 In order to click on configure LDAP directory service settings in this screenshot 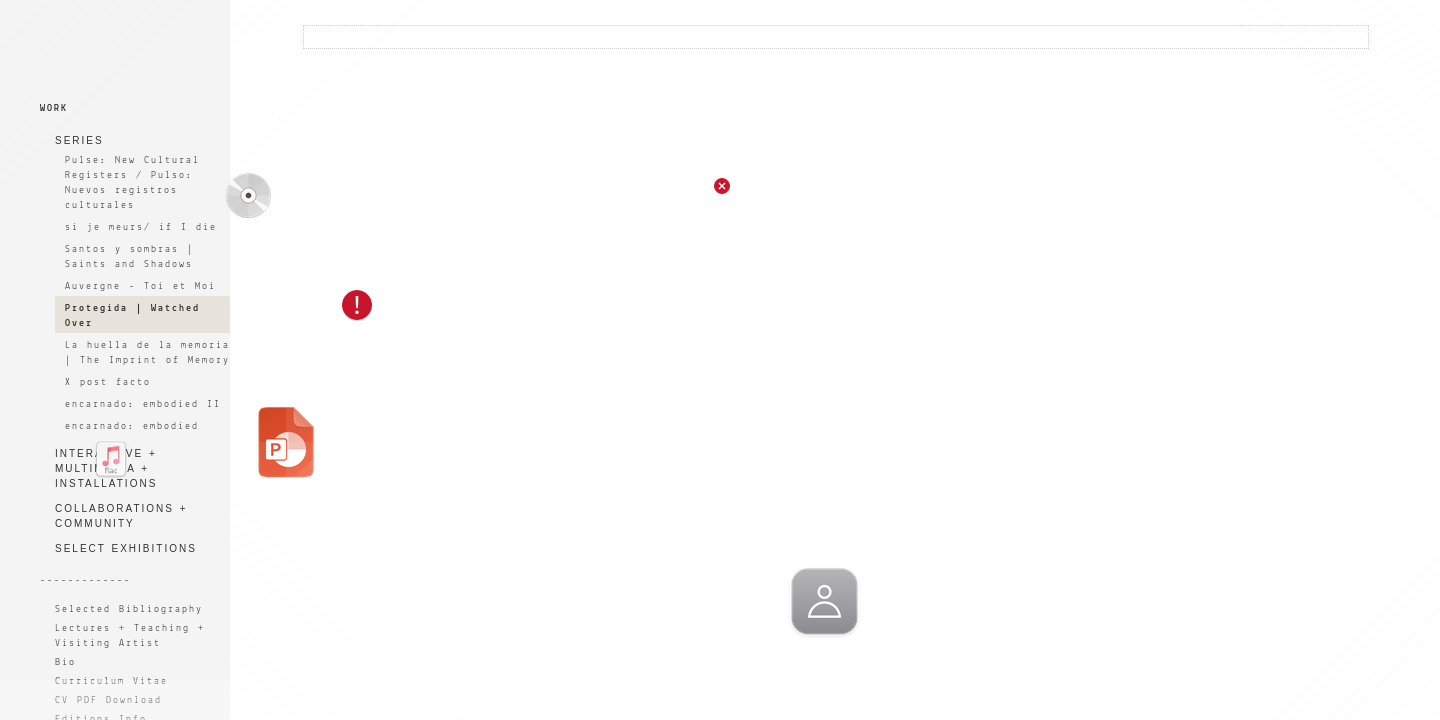, I will do `click(824, 602)`.